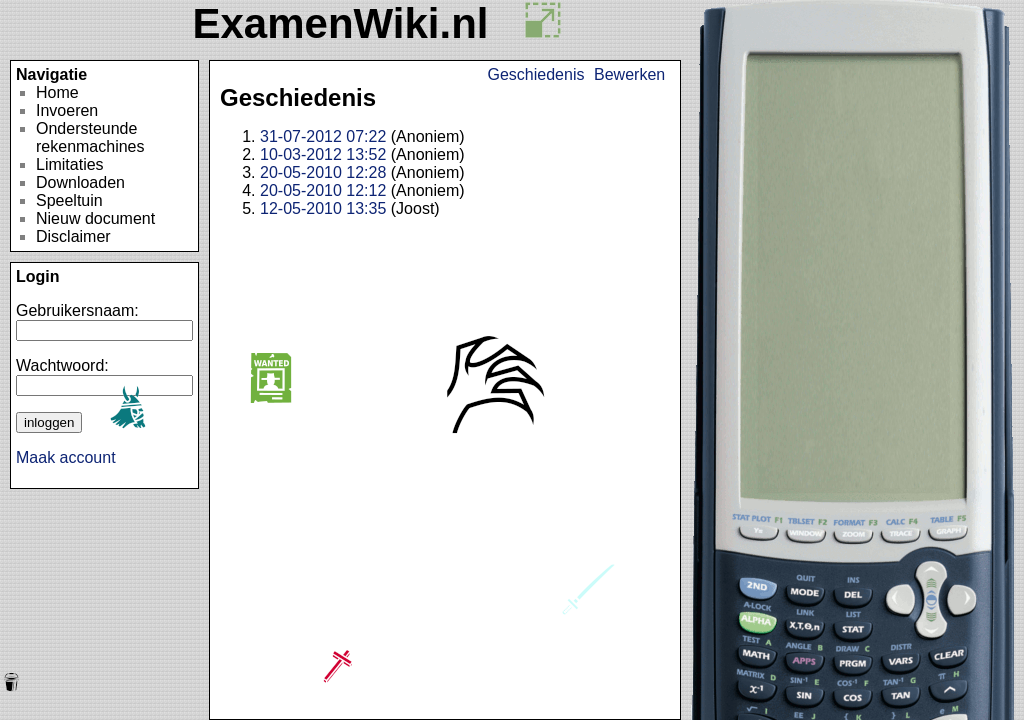  What do you see at coordinates (543, 20) in the screenshot?
I see `resize an element or window` at bounding box center [543, 20].